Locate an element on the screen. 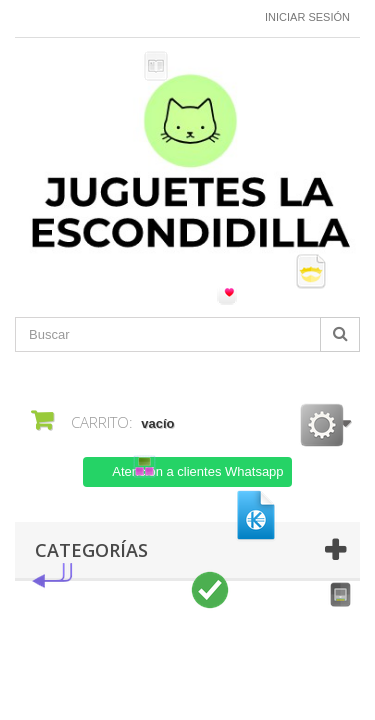 This screenshot has height=720, width=375. nintendo ds rom file is located at coordinates (340, 594).